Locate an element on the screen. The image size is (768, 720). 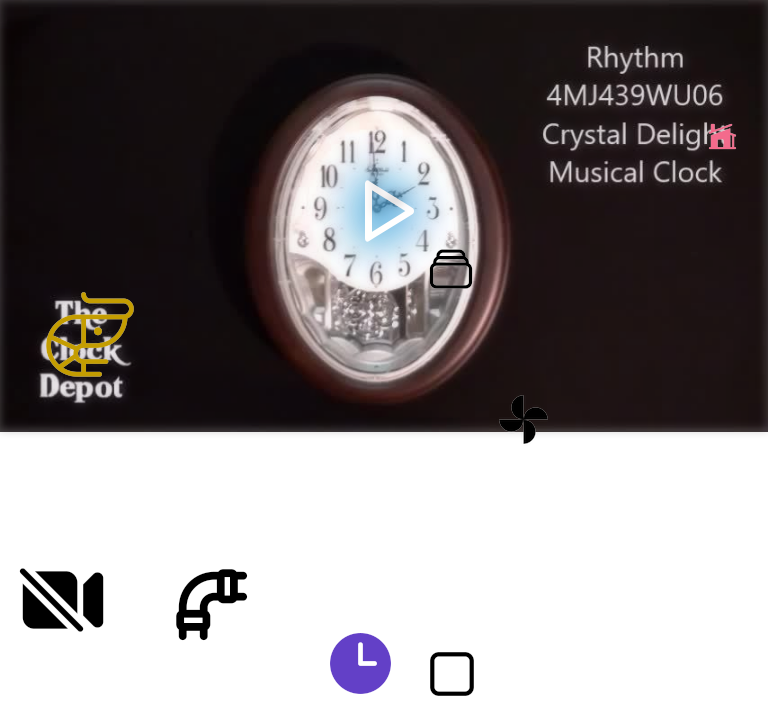
access toys or games section is located at coordinates (523, 419).